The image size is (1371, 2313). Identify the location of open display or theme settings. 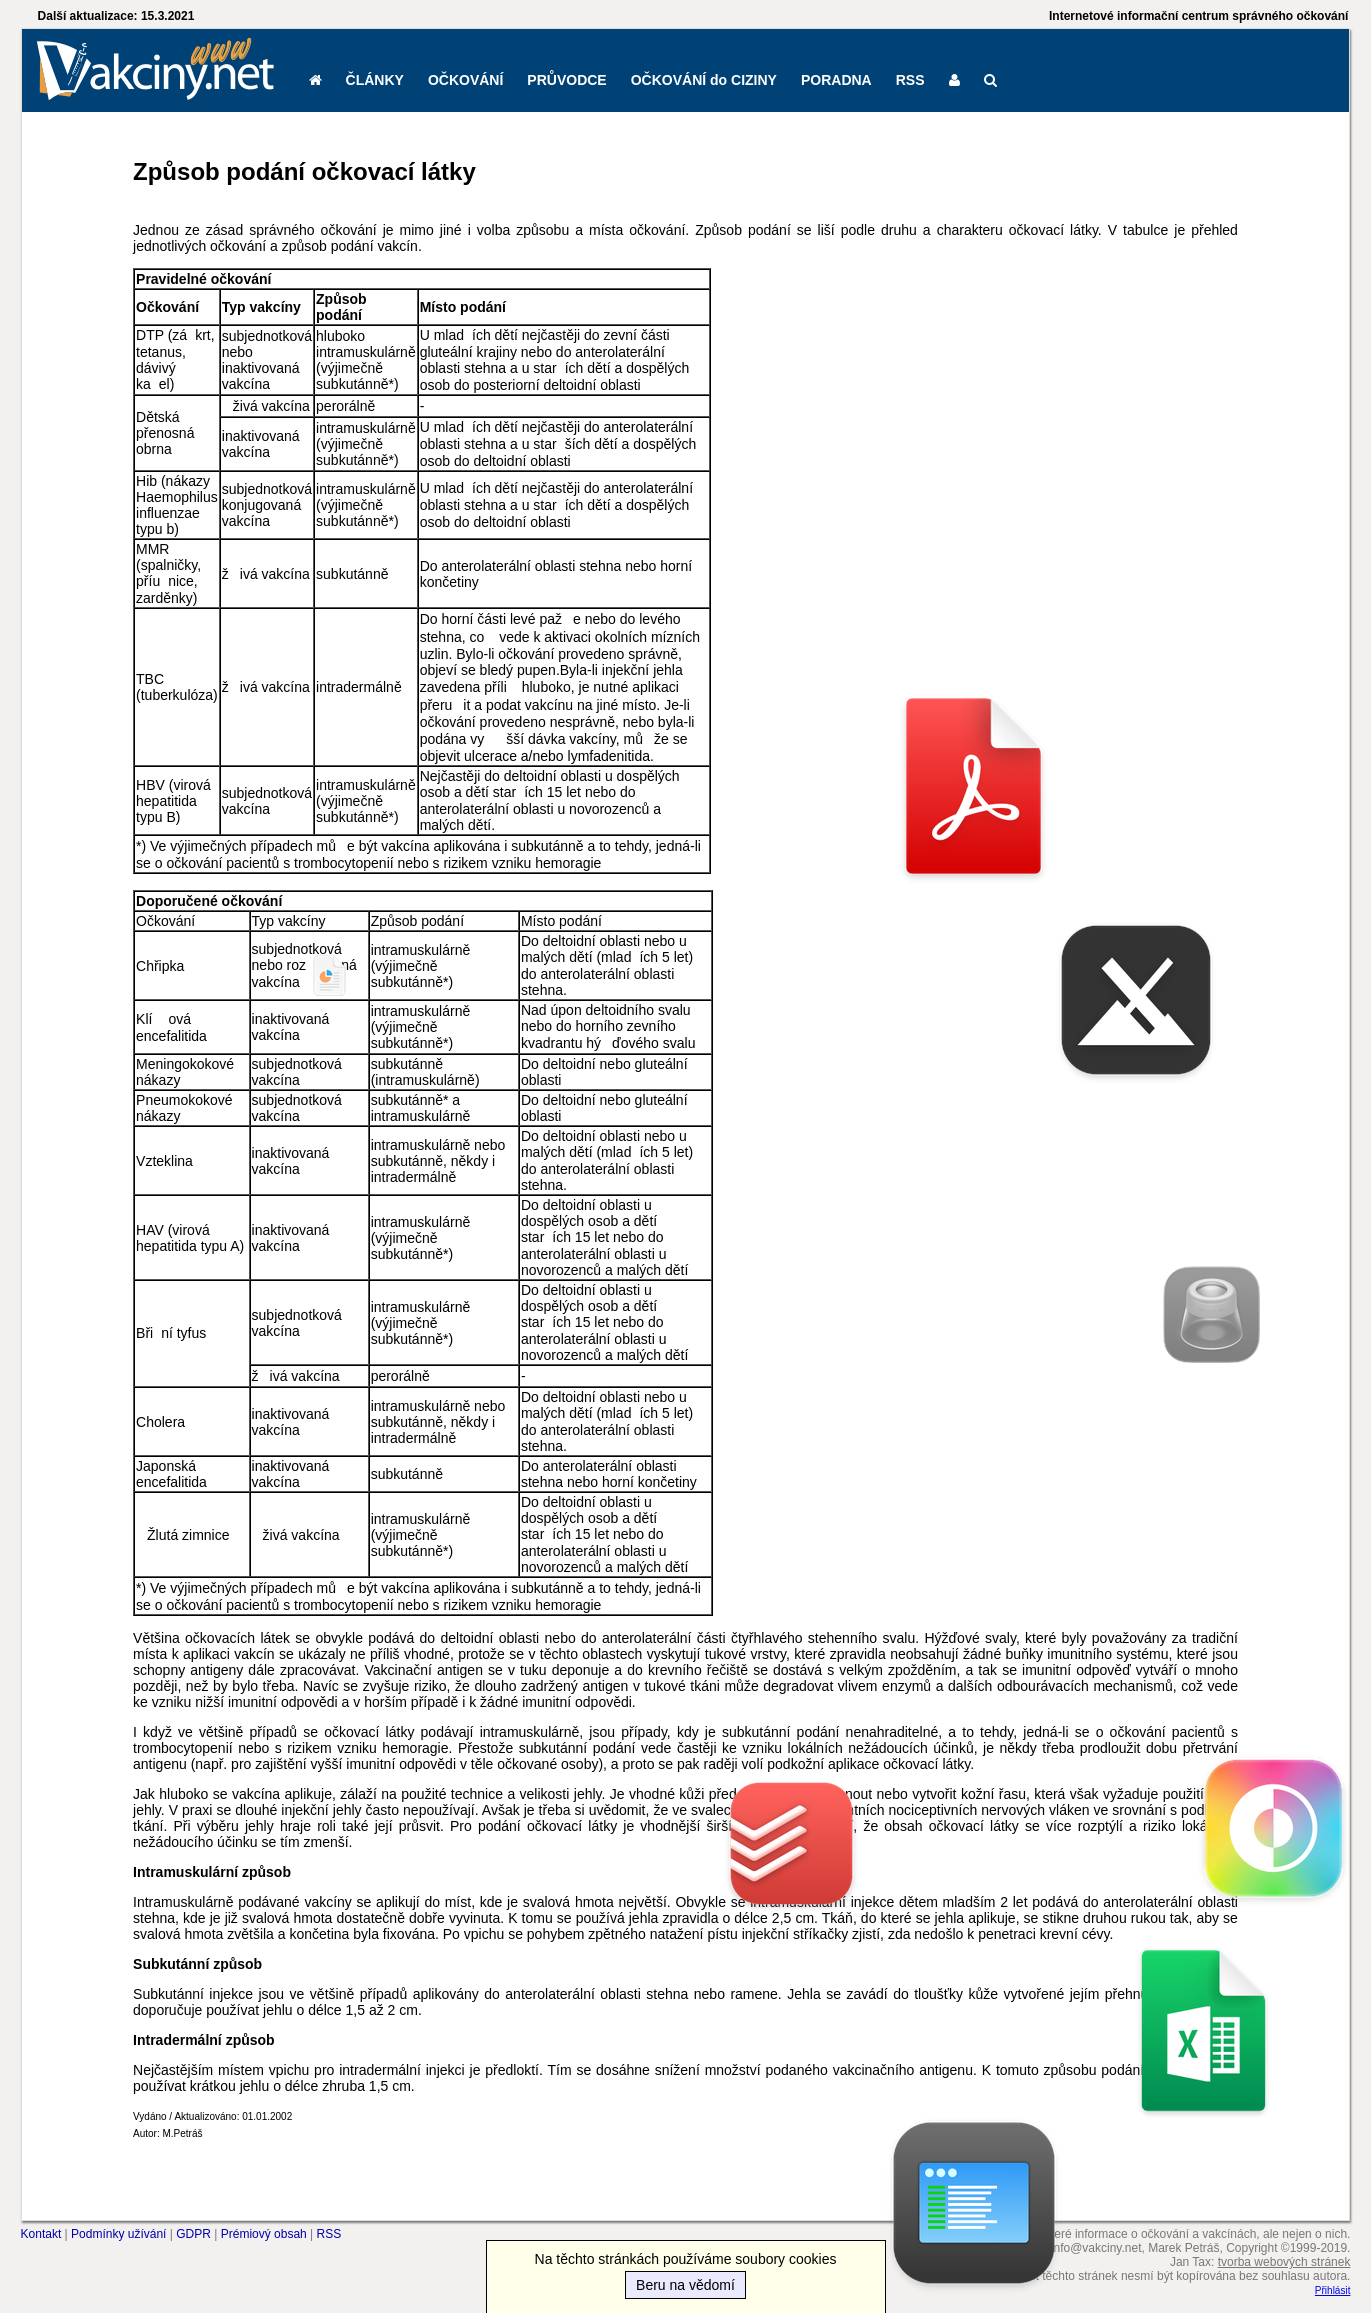
(1273, 1830).